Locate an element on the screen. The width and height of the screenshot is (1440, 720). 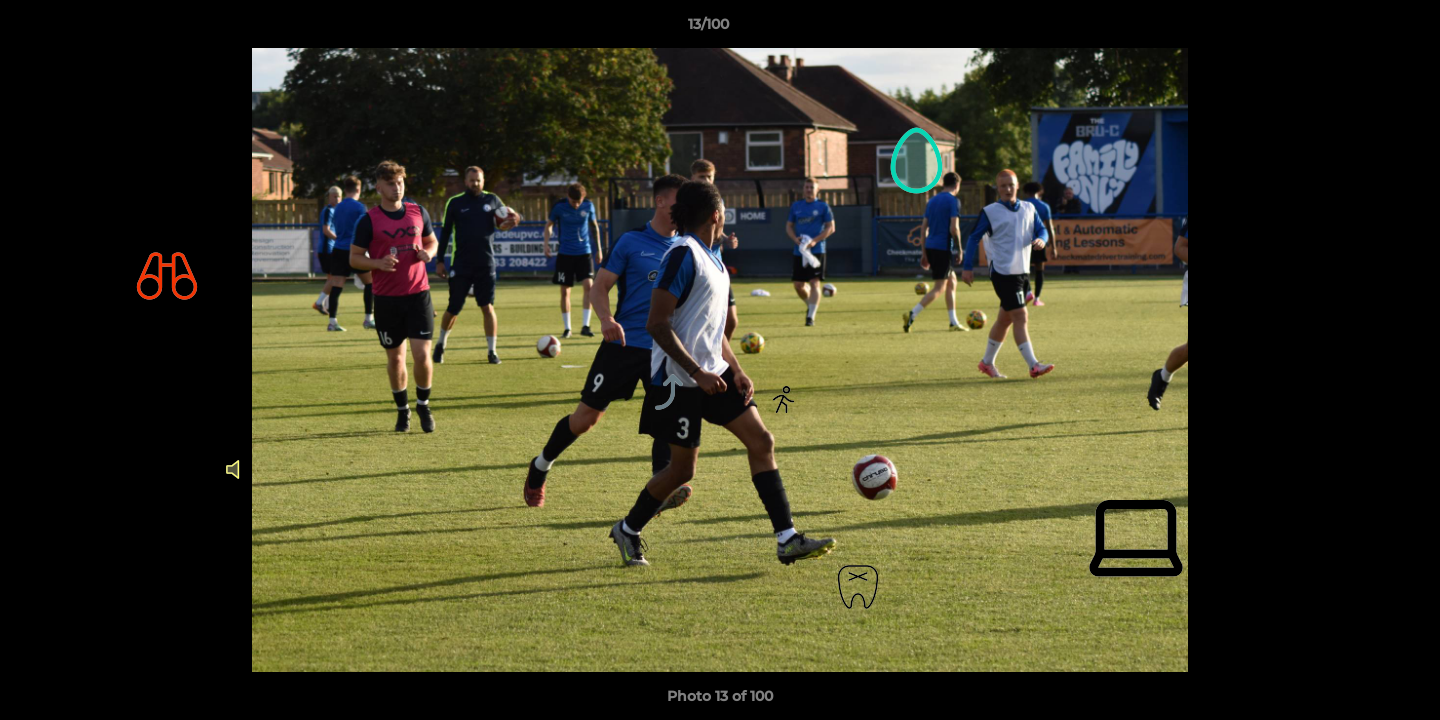
walking directions or pedestrian navigation mode is located at coordinates (783, 399).